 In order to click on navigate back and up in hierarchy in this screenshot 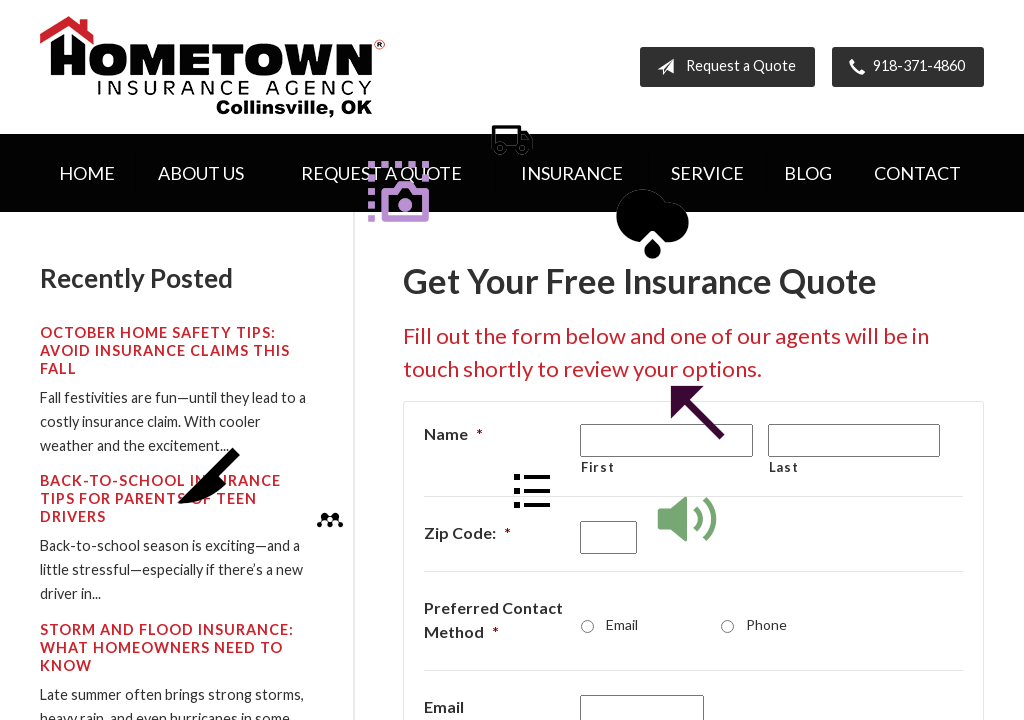, I will do `click(696, 411)`.